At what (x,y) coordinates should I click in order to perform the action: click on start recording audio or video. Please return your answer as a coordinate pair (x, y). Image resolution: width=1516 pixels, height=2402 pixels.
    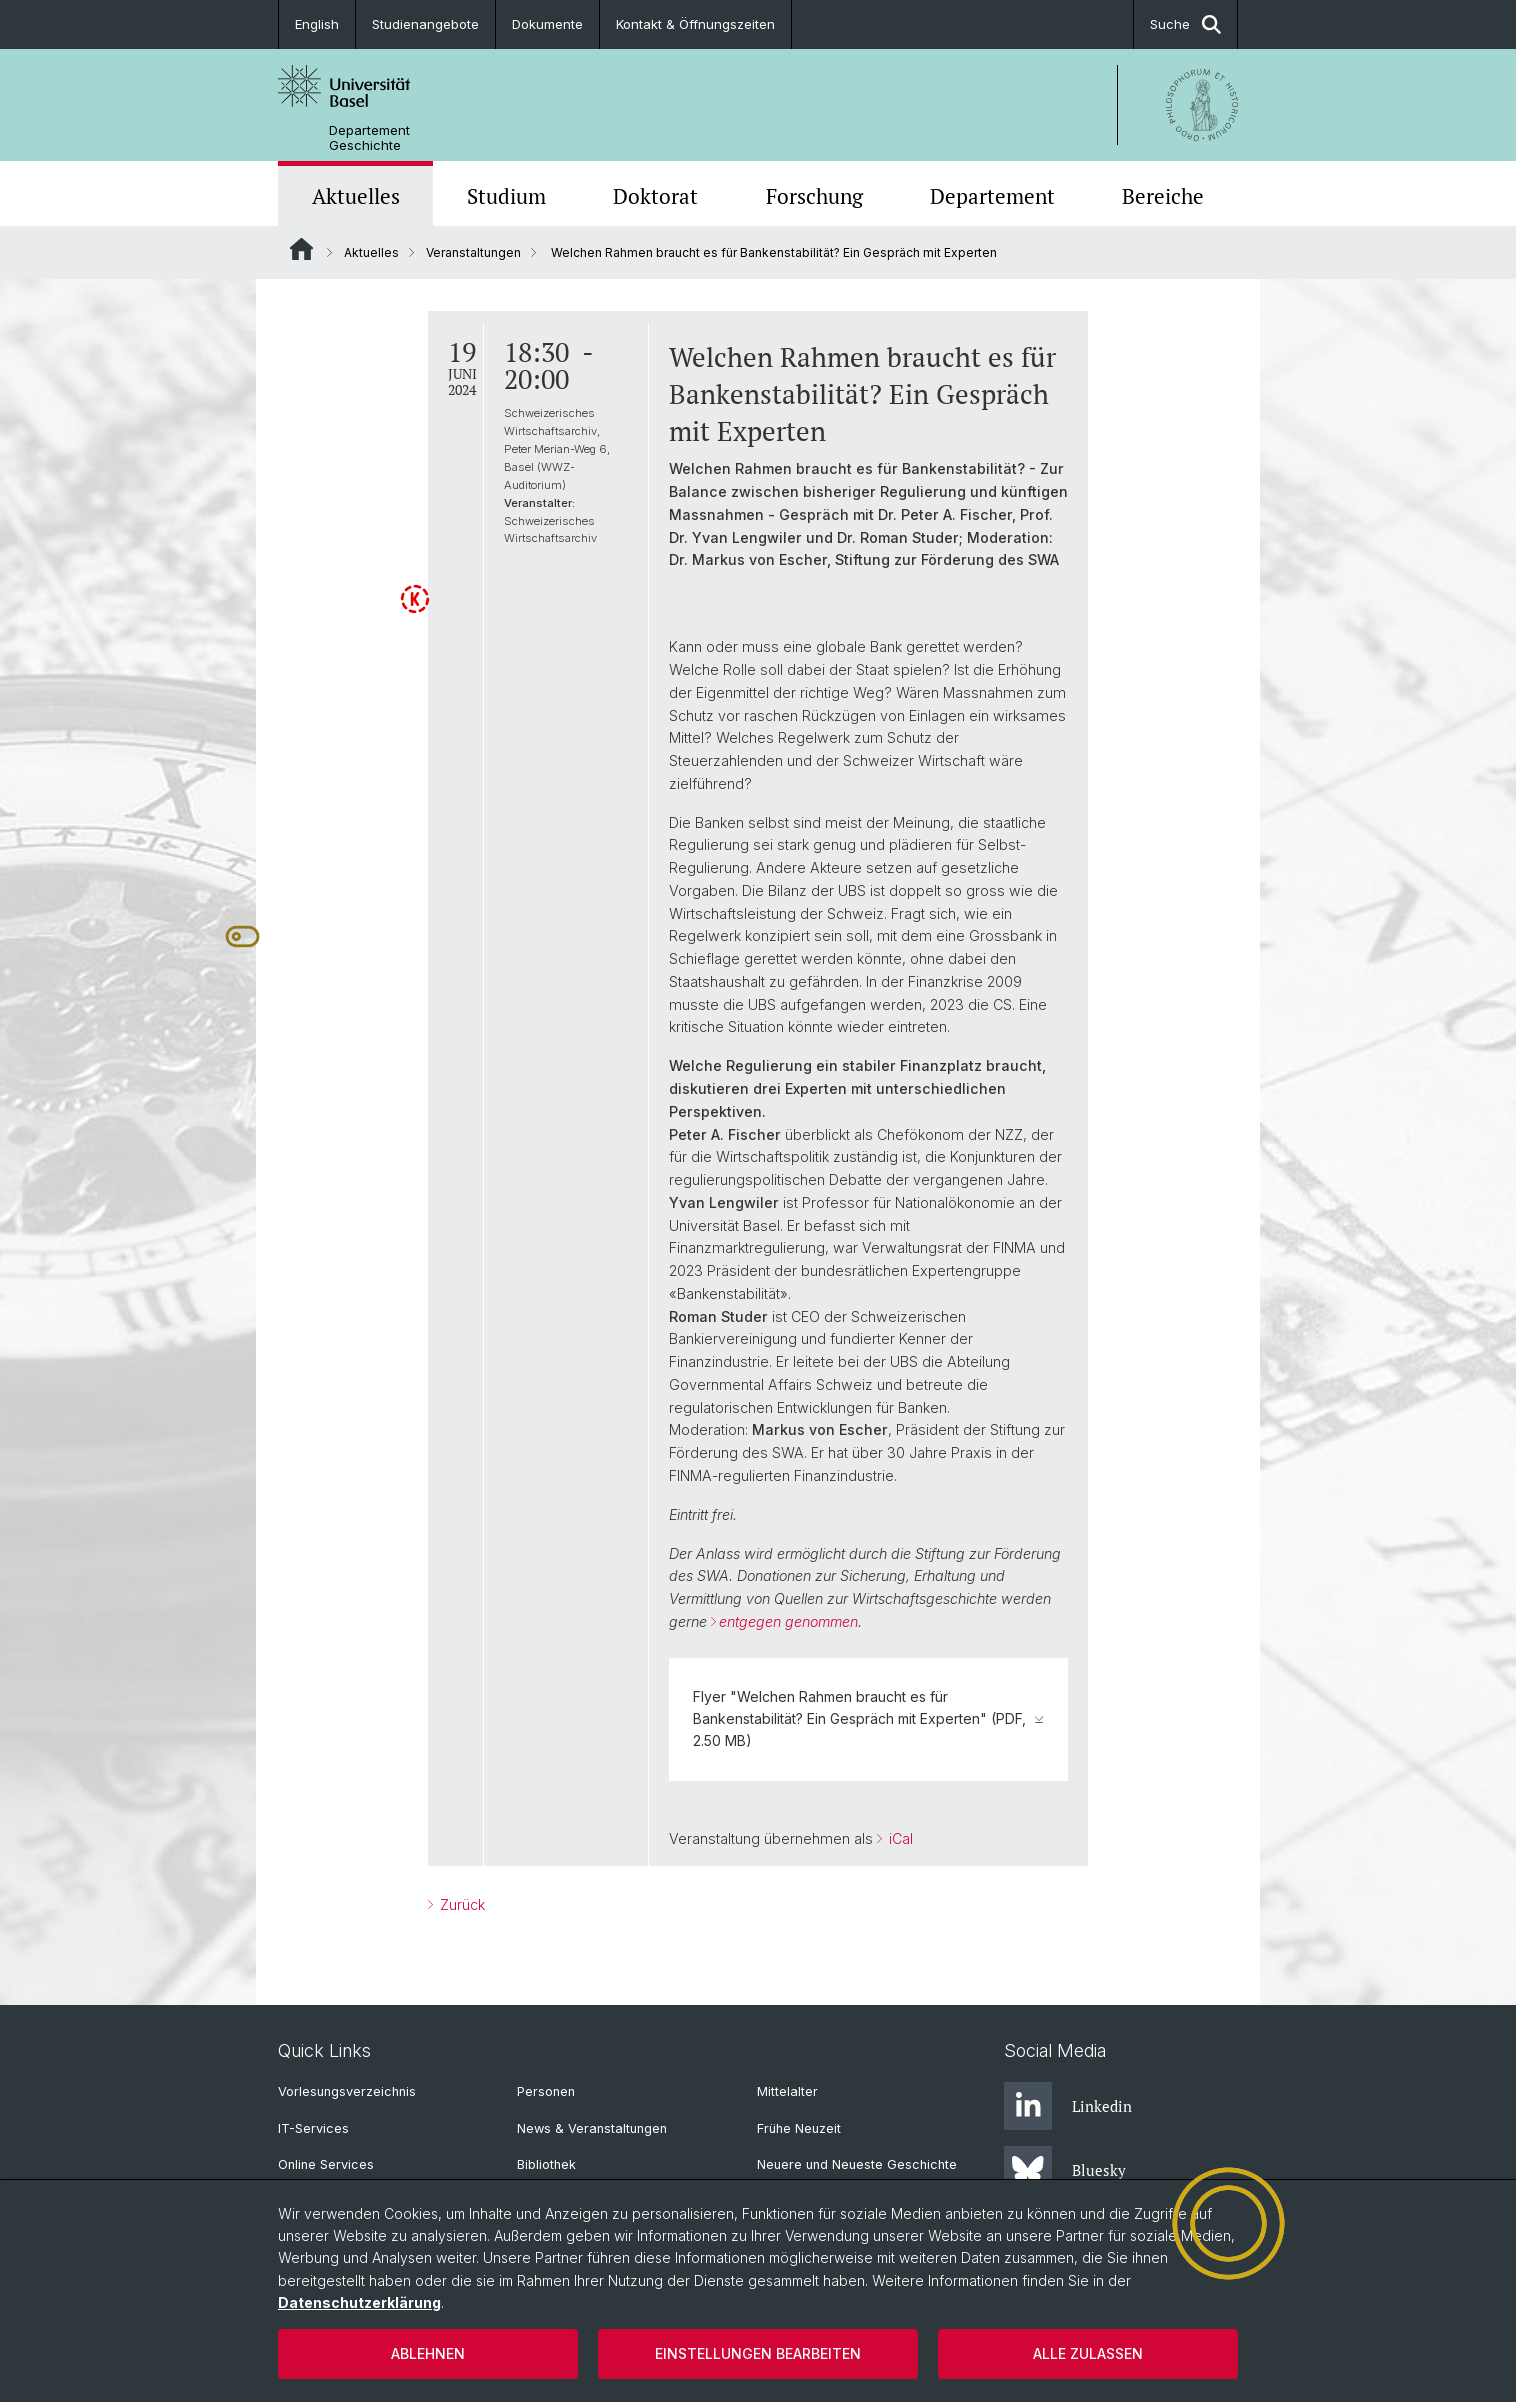
    Looking at the image, I should click on (1228, 2223).